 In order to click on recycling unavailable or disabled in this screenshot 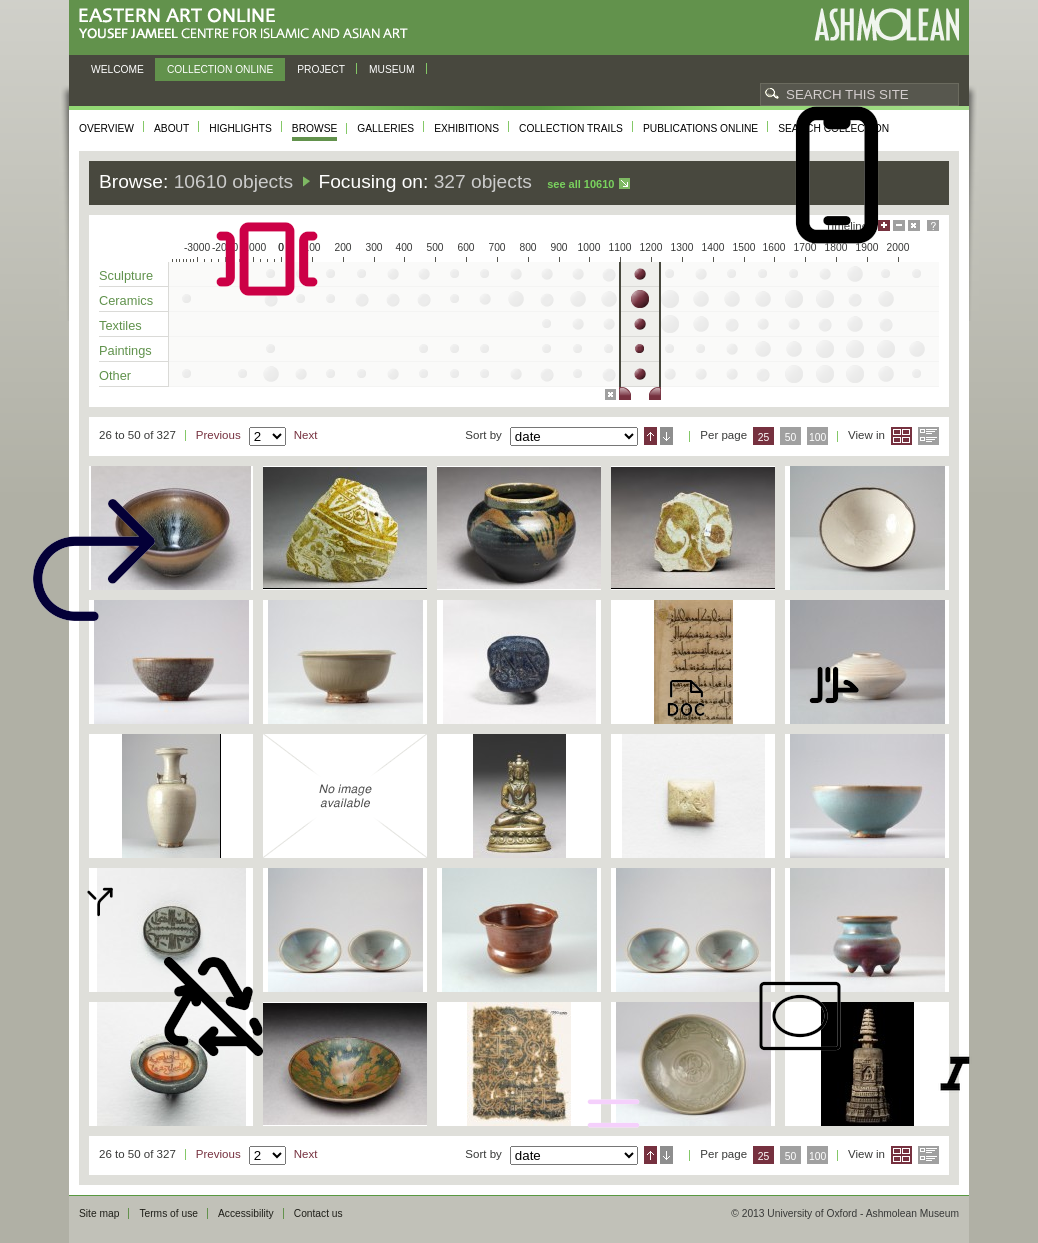, I will do `click(213, 1006)`.